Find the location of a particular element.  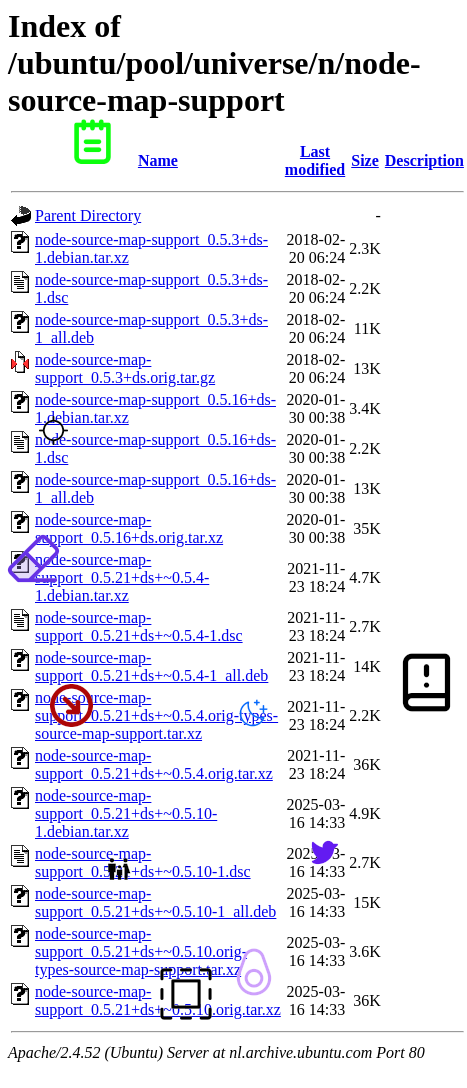

erase or clear content is located at coordinates (33, 558).